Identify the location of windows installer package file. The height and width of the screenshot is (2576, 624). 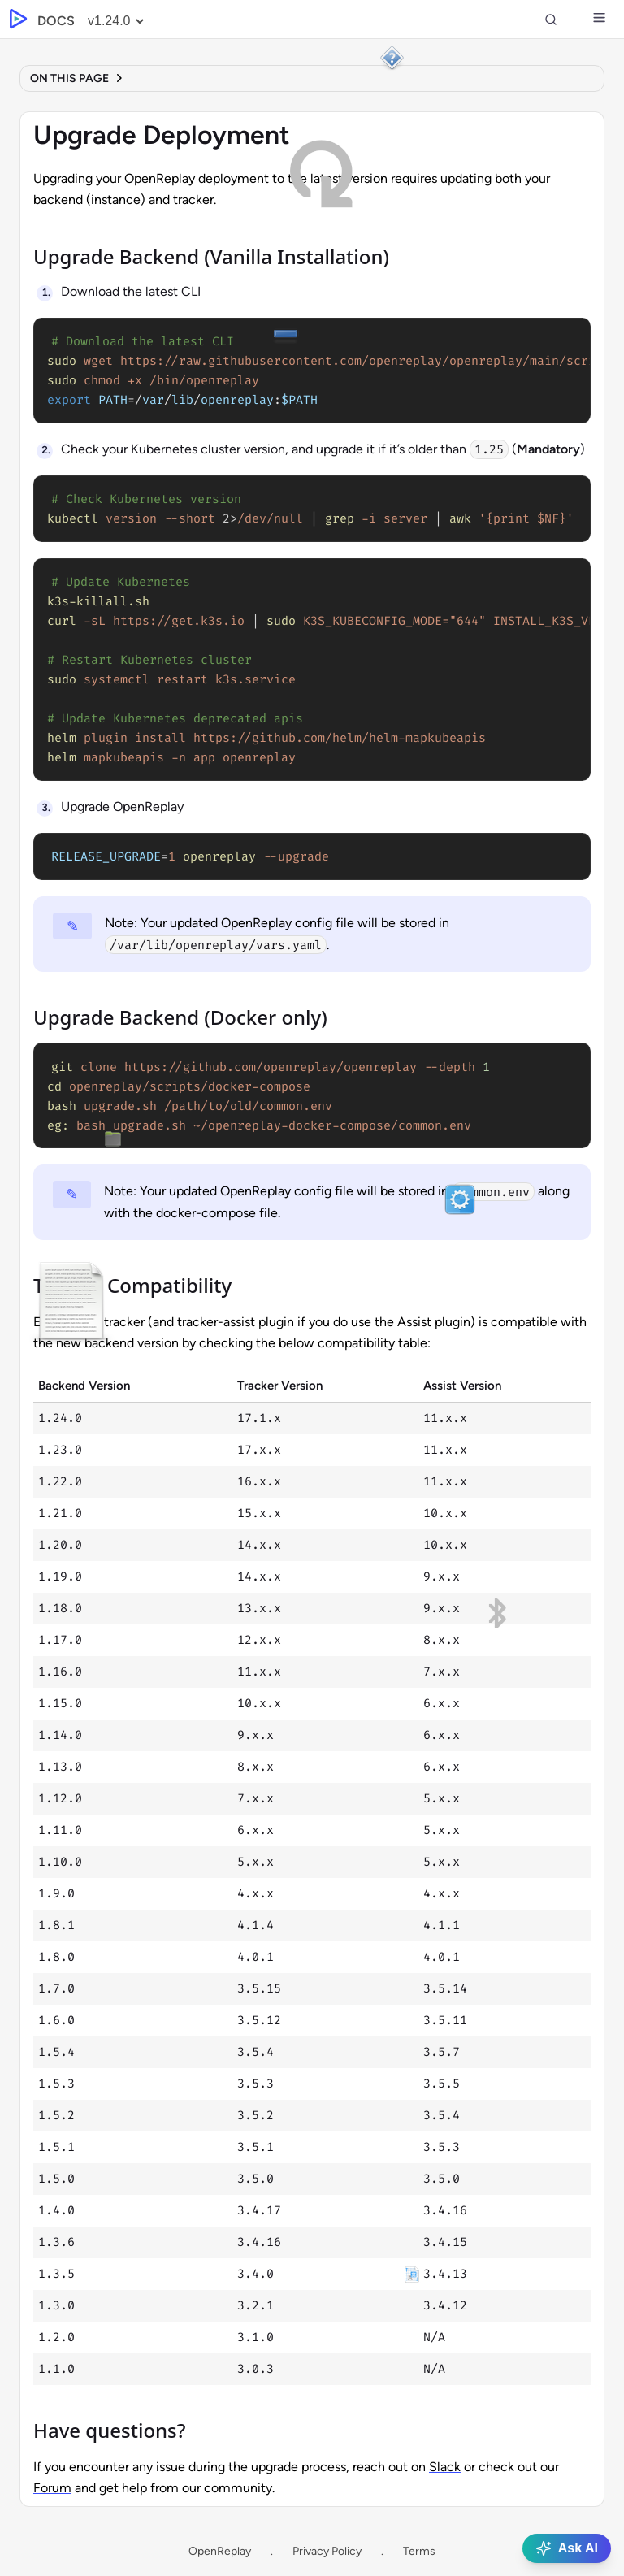
(460, 1199).